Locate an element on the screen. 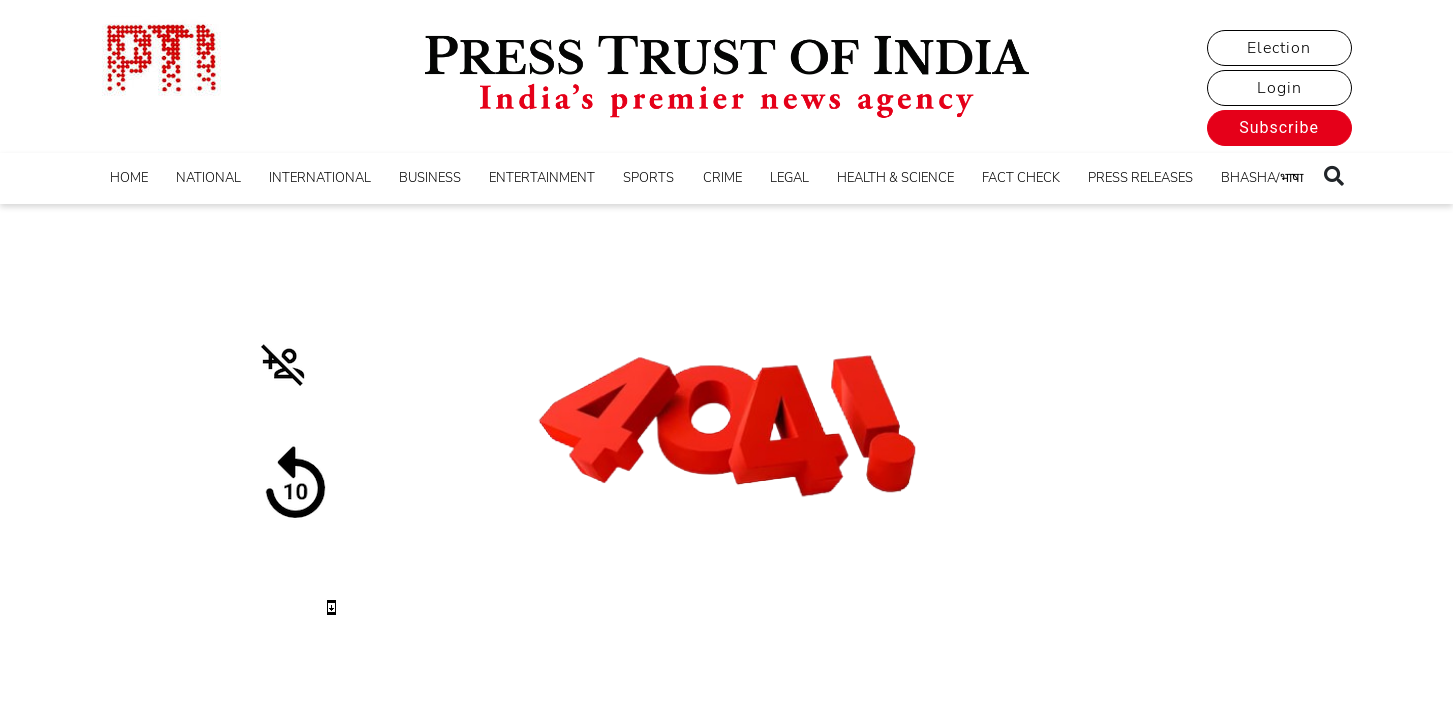 The image size is (1453, 720). system update available for download is located at coordinates (331, 607).